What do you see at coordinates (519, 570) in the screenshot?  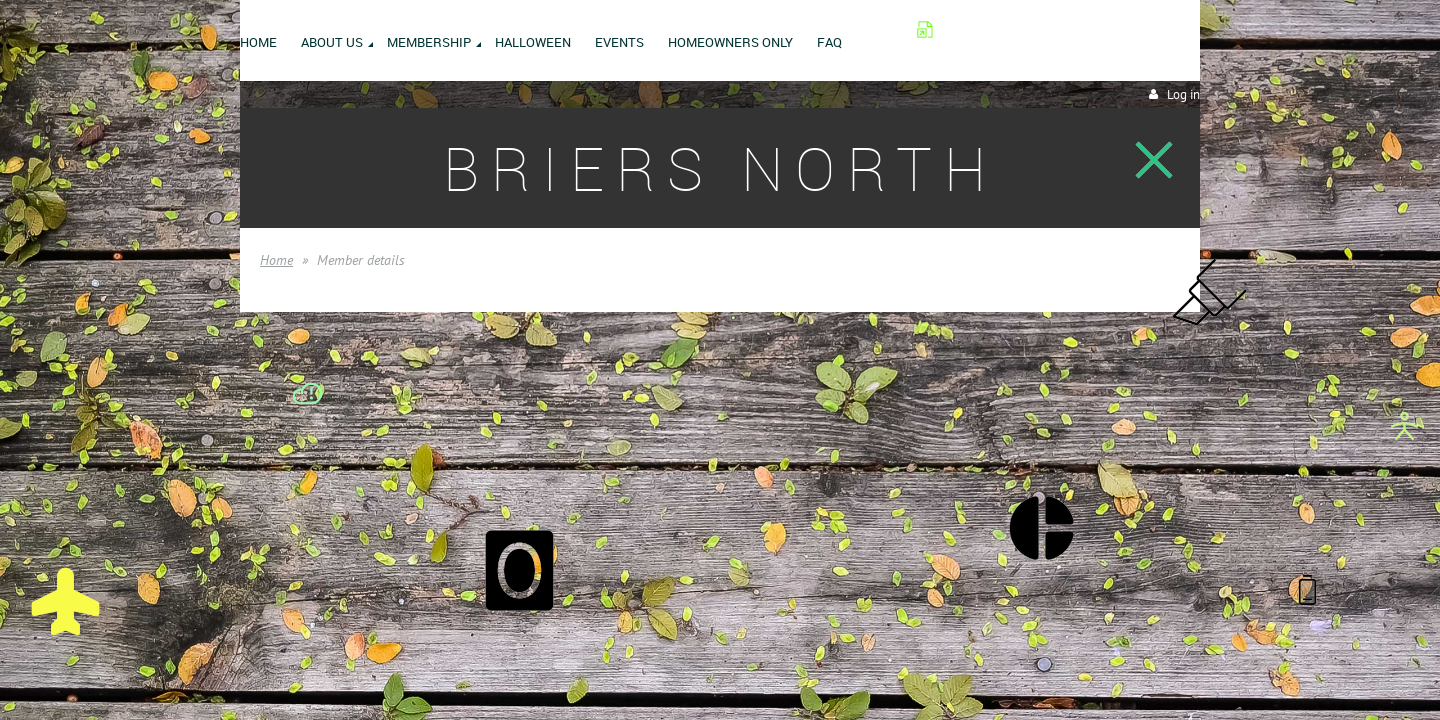 I see `indicates zero or no items` at bounding box center [519, 570].